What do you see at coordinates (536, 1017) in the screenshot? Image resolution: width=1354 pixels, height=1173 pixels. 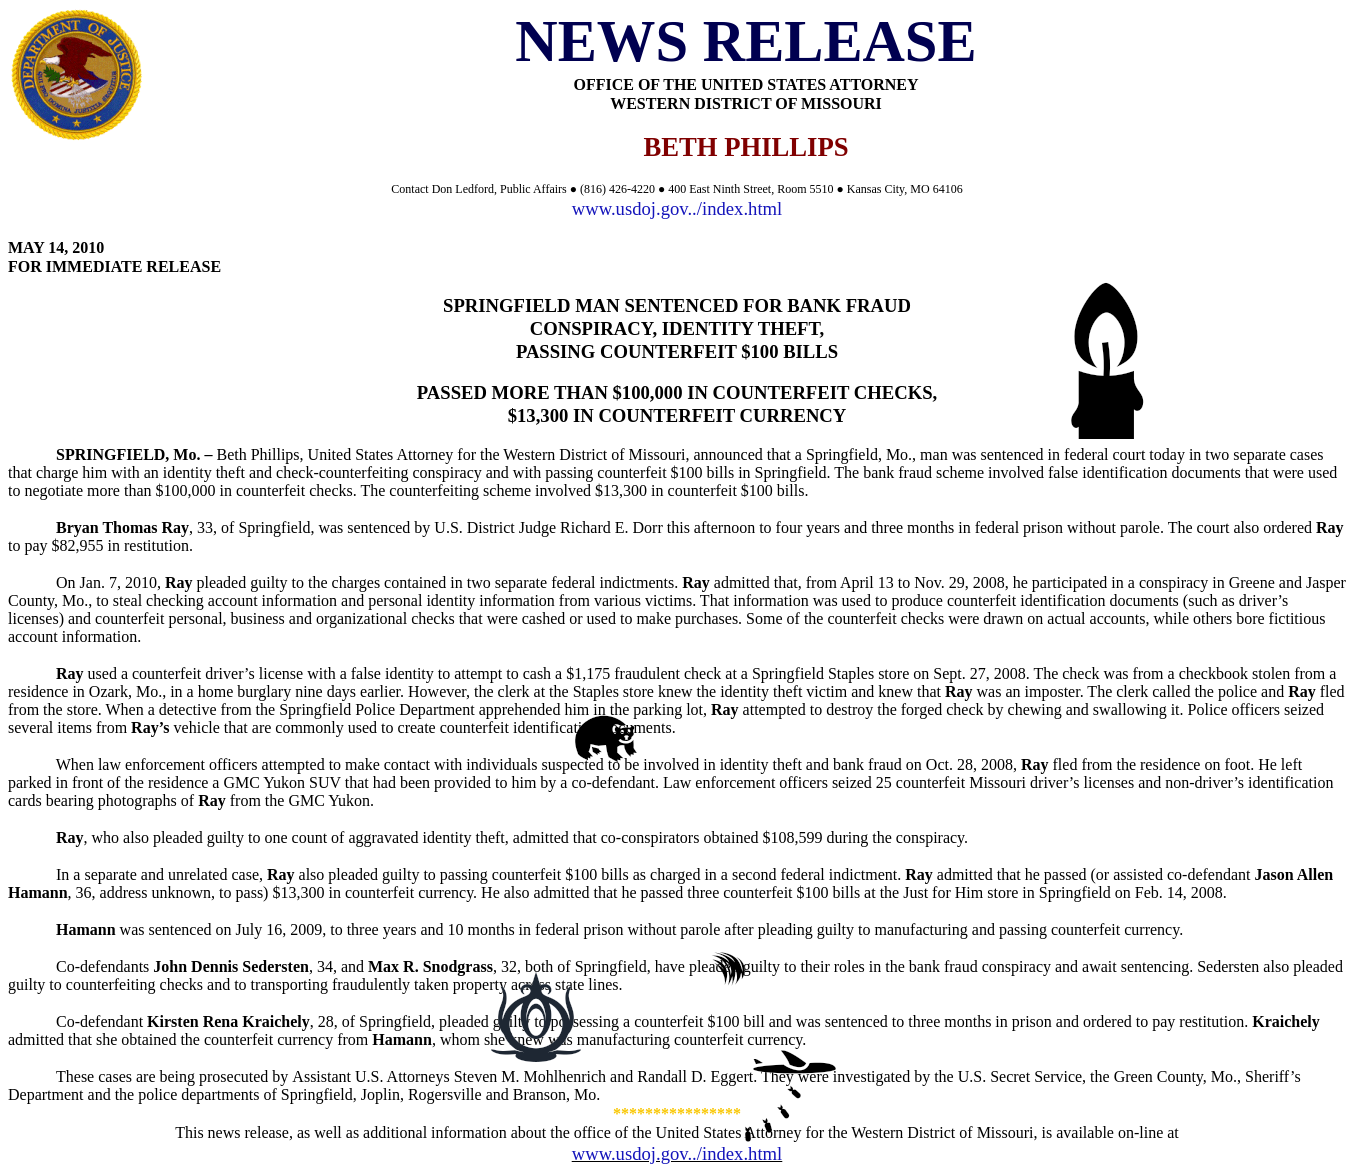 I see `decorative emblem or crest symbol` at bounding box center [536, 1017].